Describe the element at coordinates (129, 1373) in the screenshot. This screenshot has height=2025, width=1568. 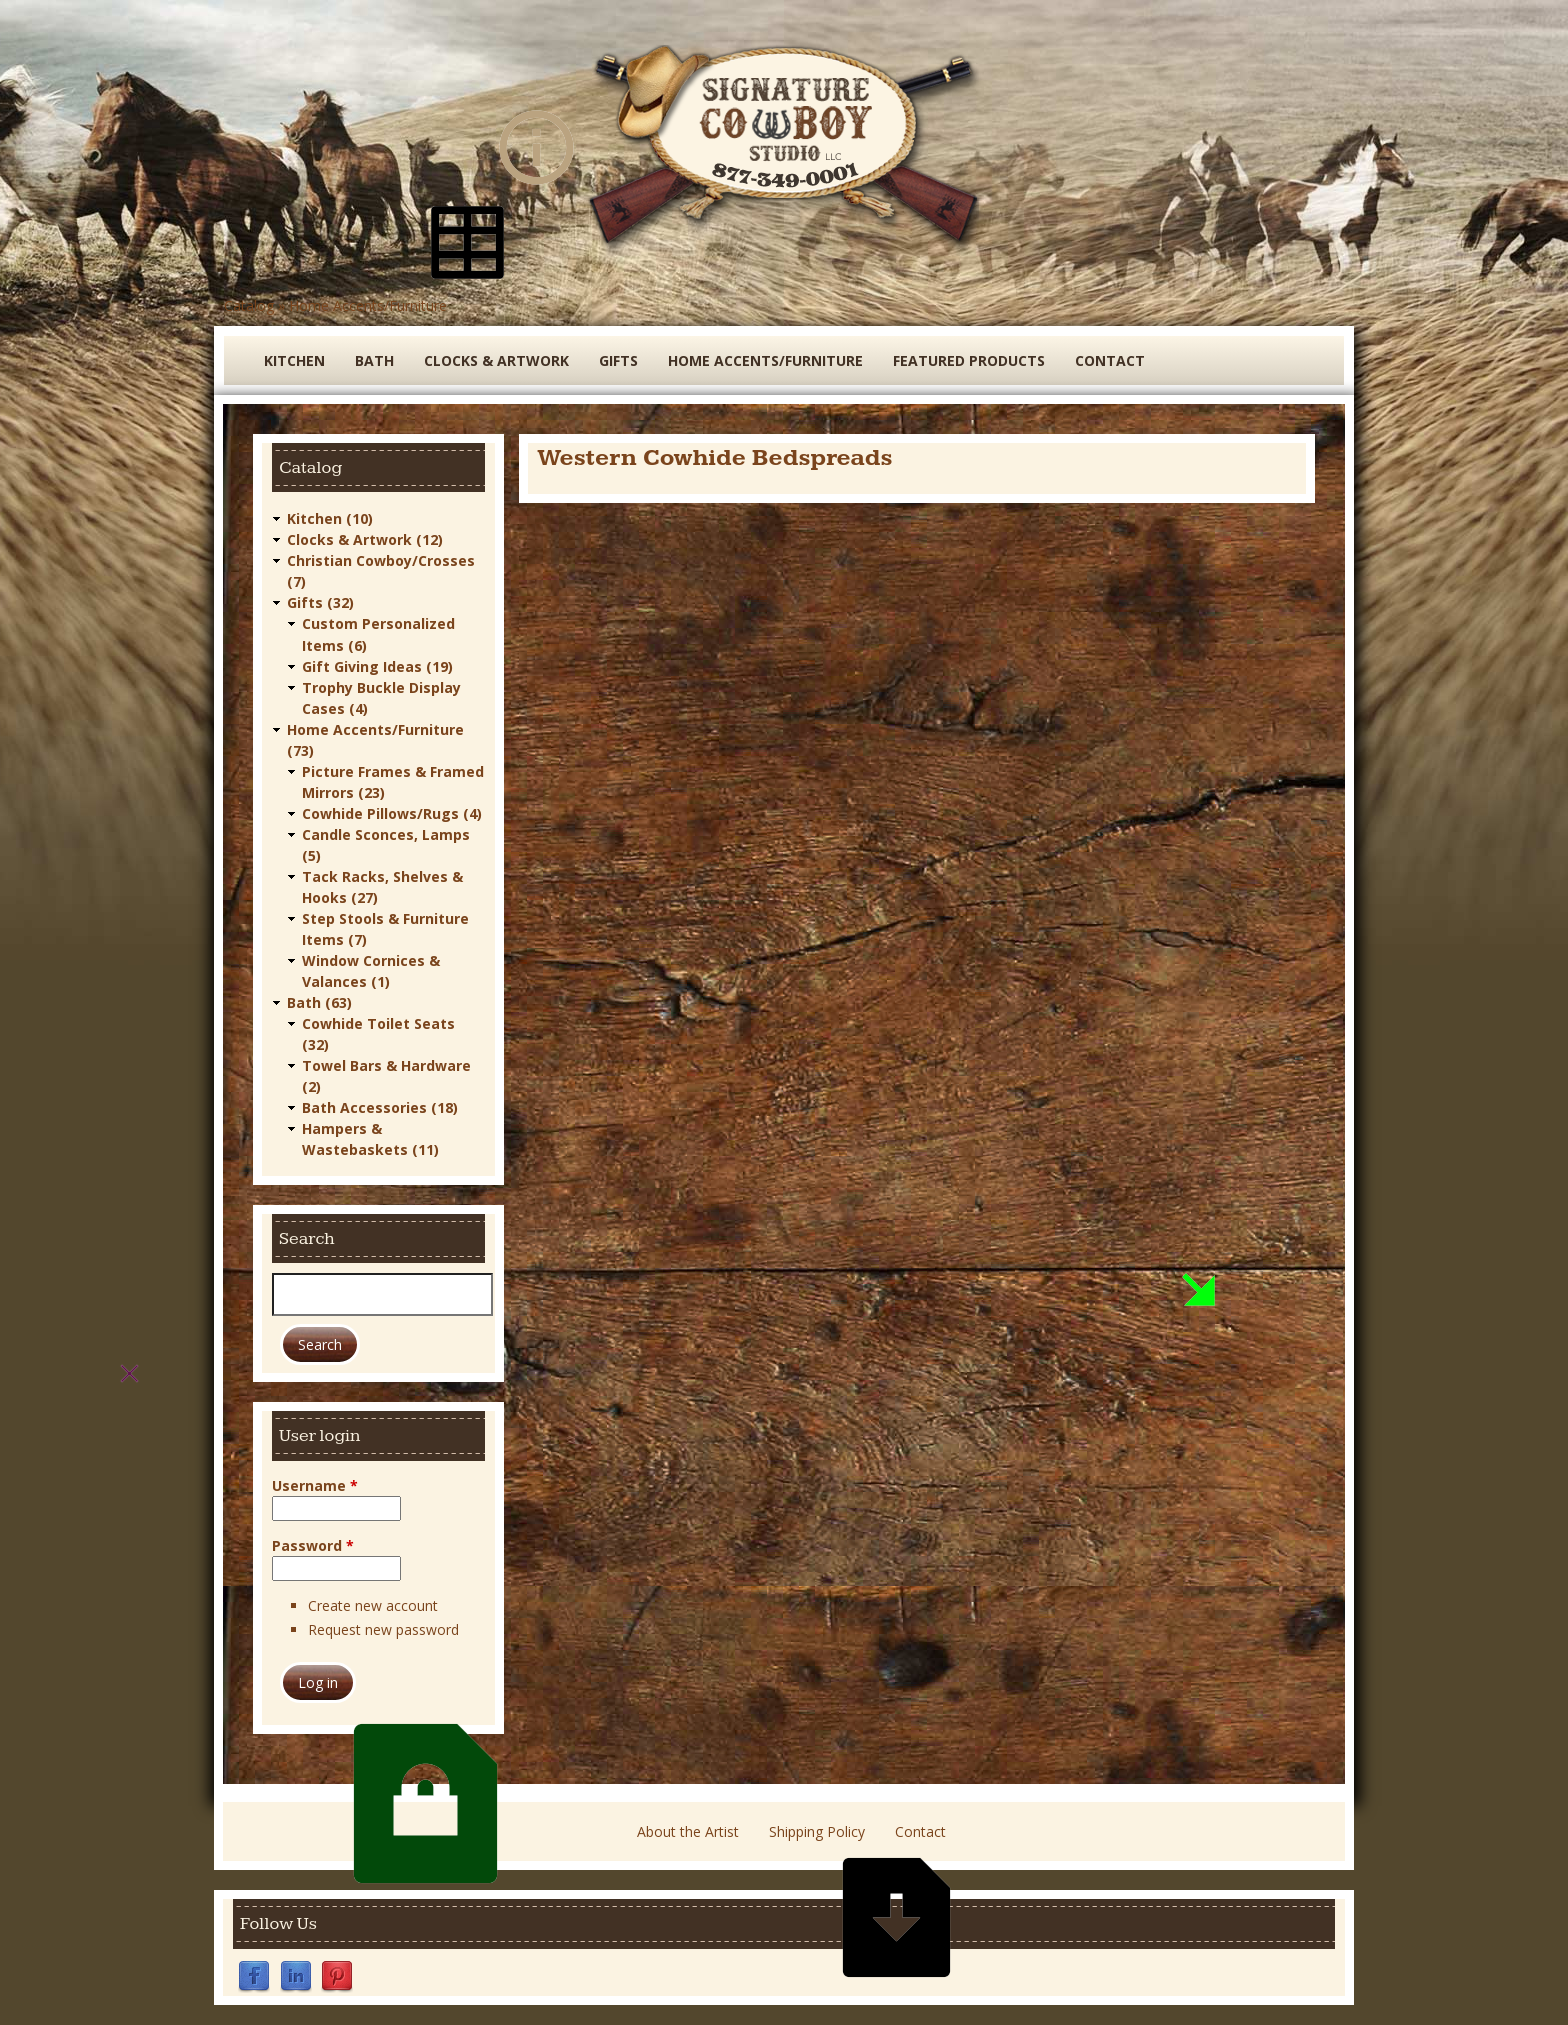
I see `close or dismiss the current window` at that location.